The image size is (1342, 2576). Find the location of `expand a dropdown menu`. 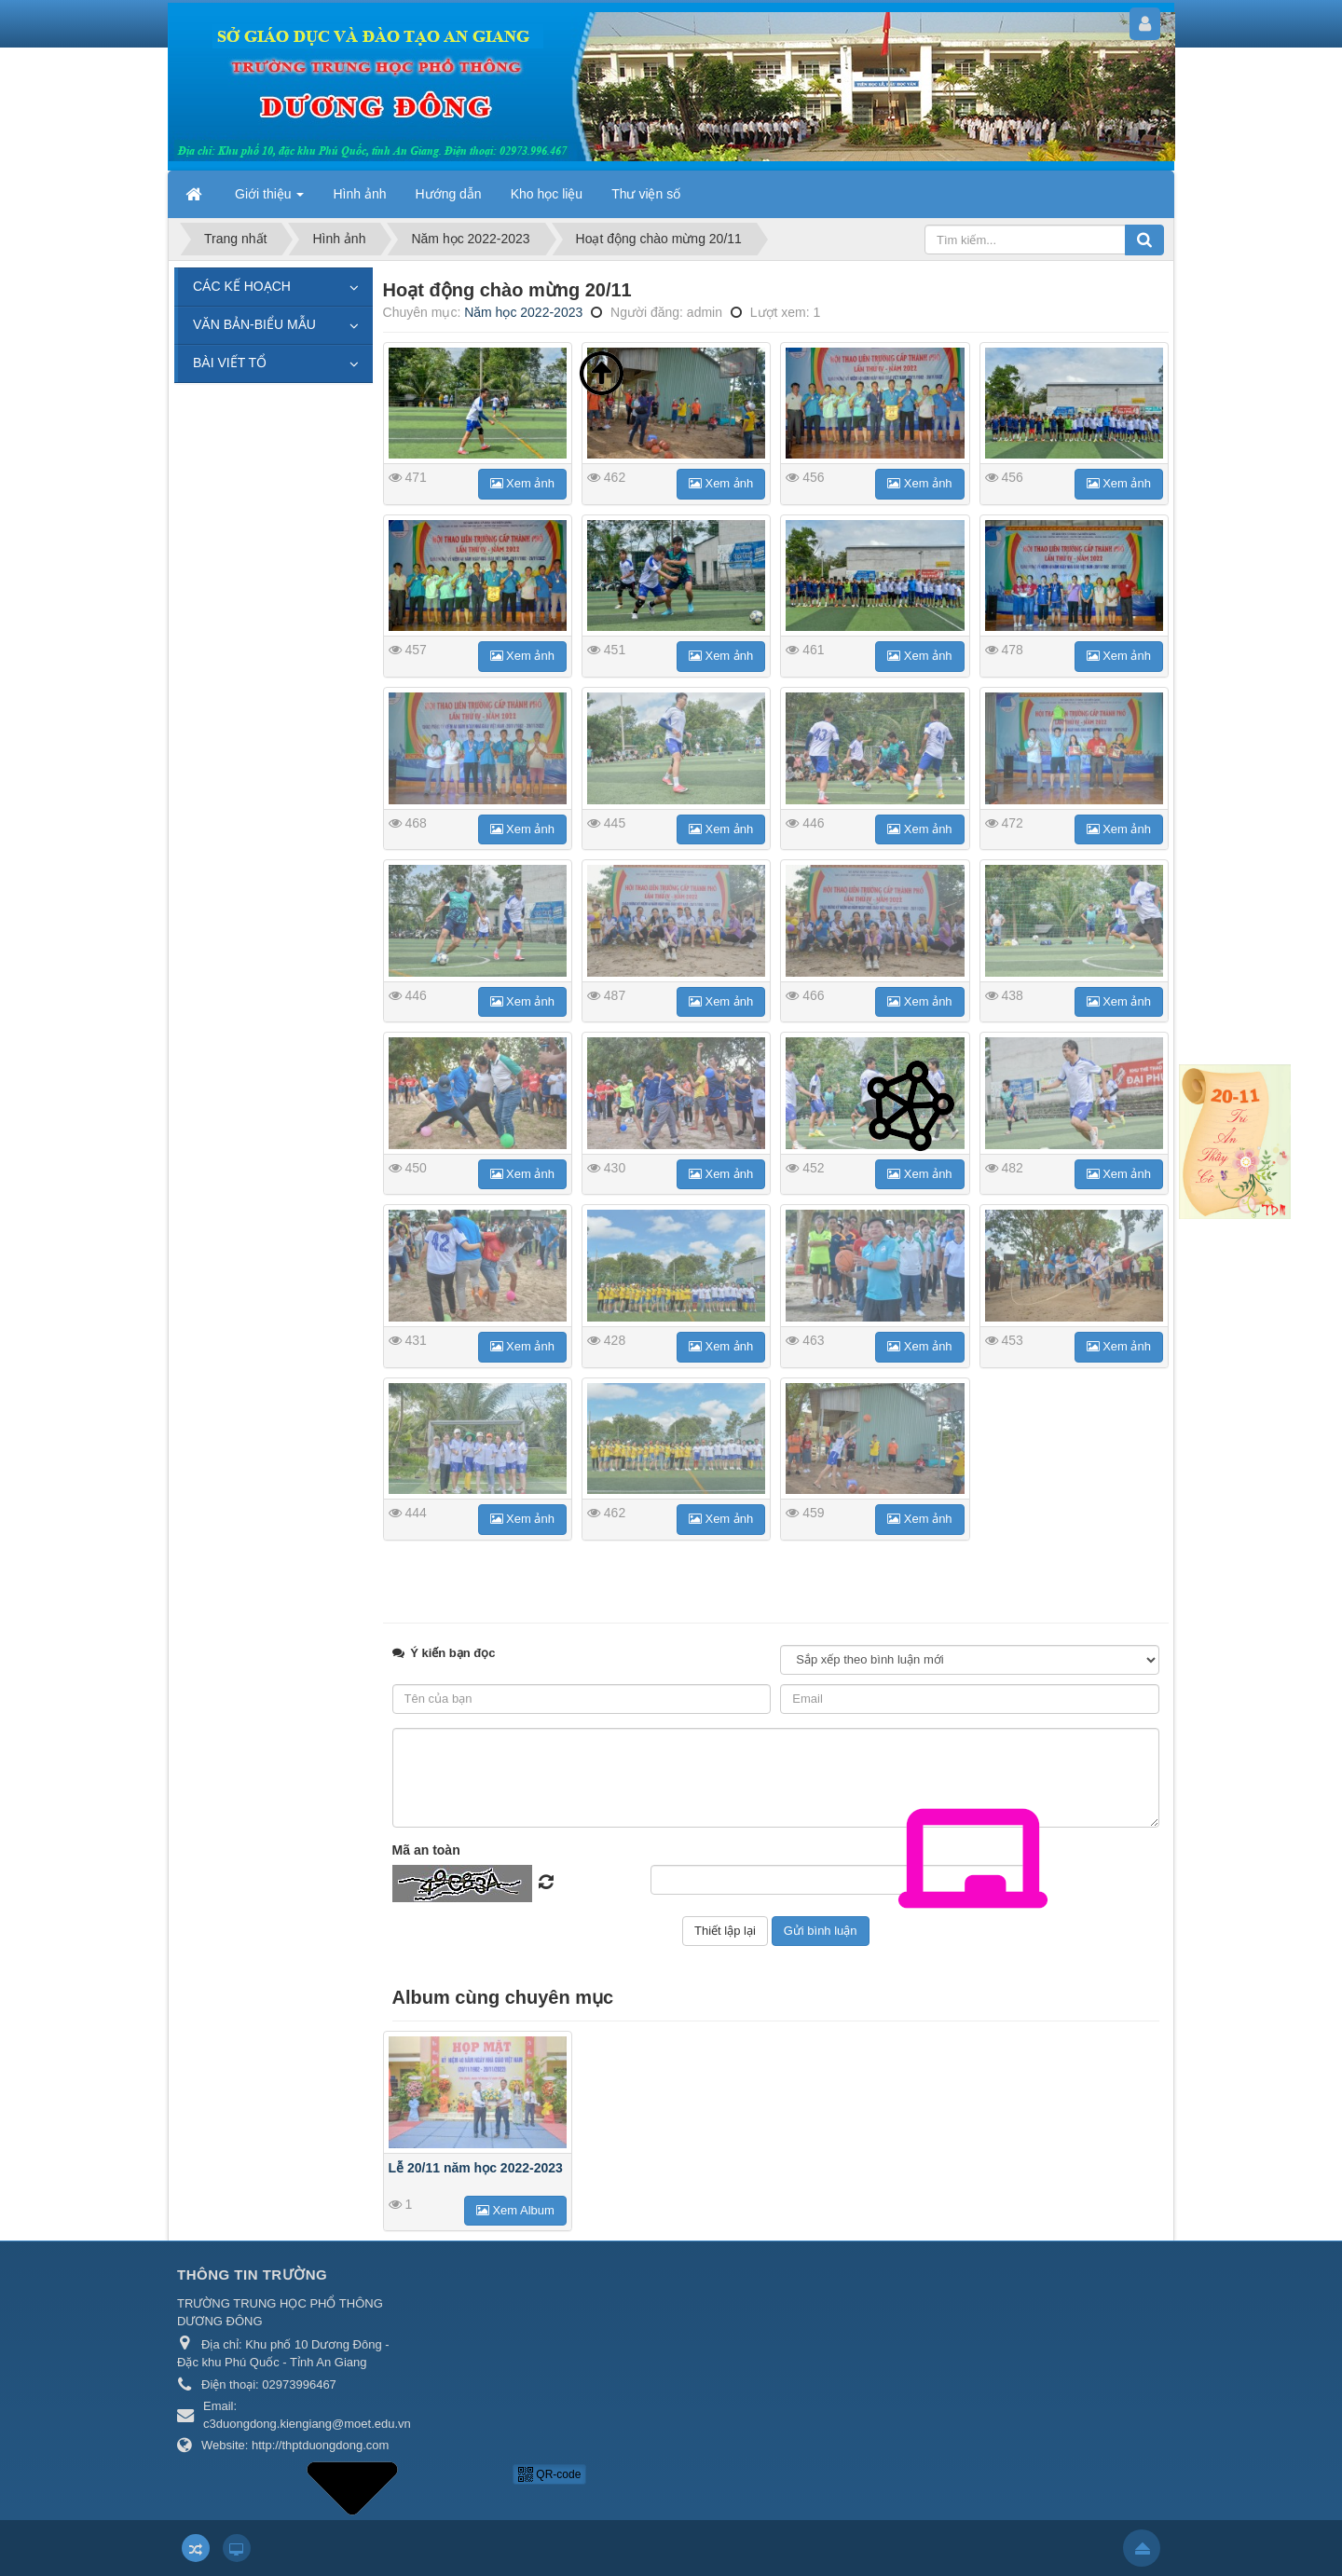

expand a dropdown menu is located at coordinates (352, 2485).